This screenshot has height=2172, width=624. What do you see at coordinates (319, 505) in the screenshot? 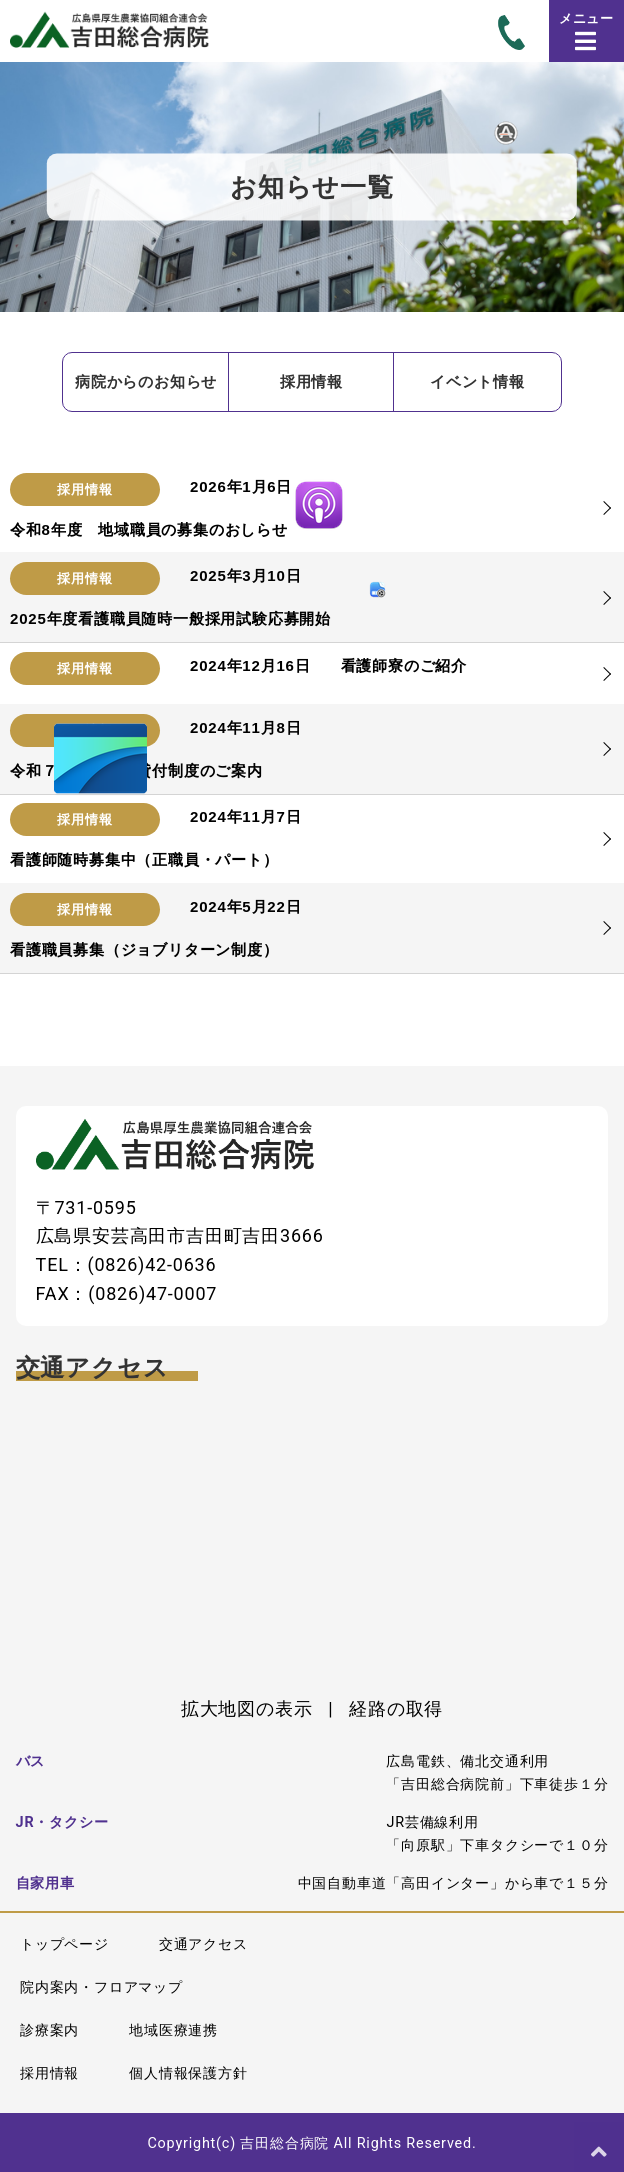
I see `open the Apple Podcasts app` at bounding box center [319, 505].